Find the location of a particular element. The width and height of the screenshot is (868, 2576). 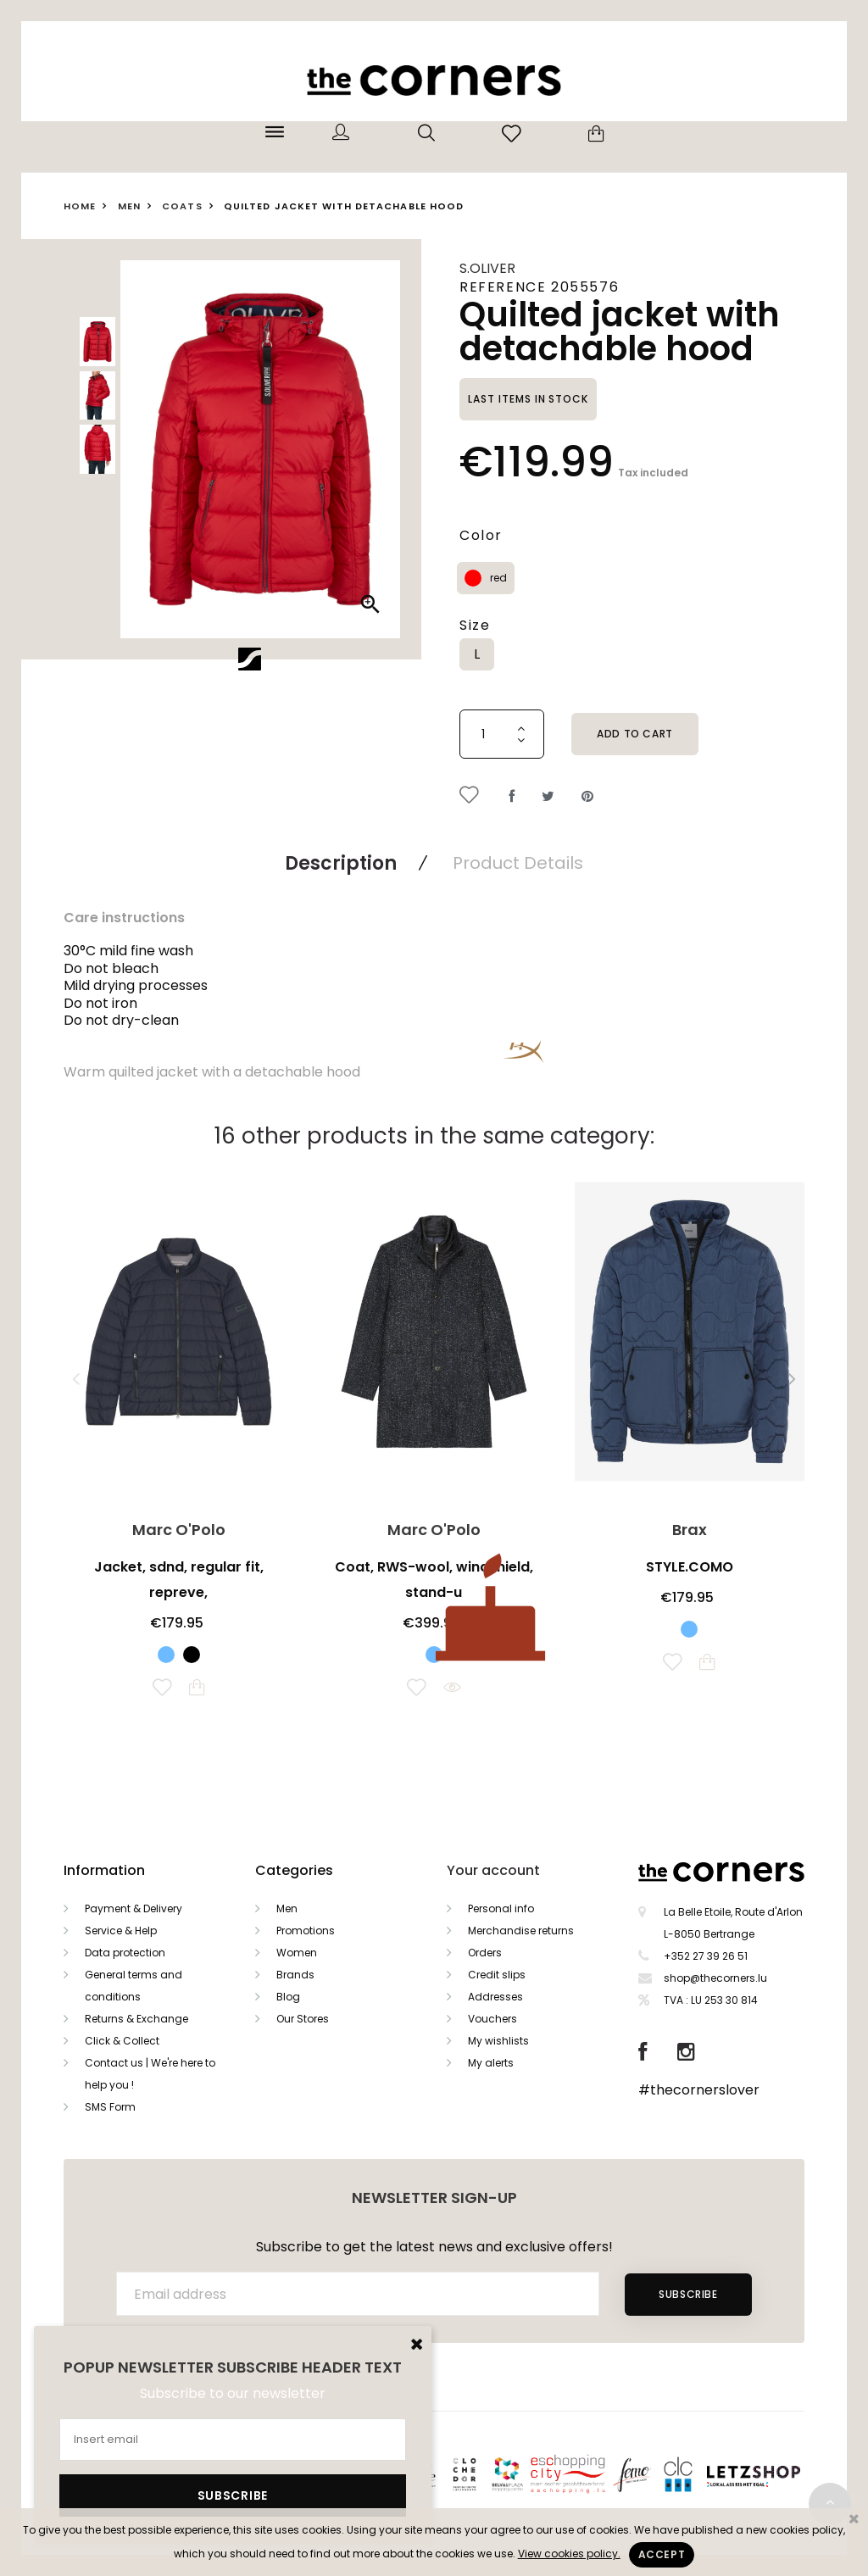

view birthday or celebration reminders is located at coordinates (490, 1611).